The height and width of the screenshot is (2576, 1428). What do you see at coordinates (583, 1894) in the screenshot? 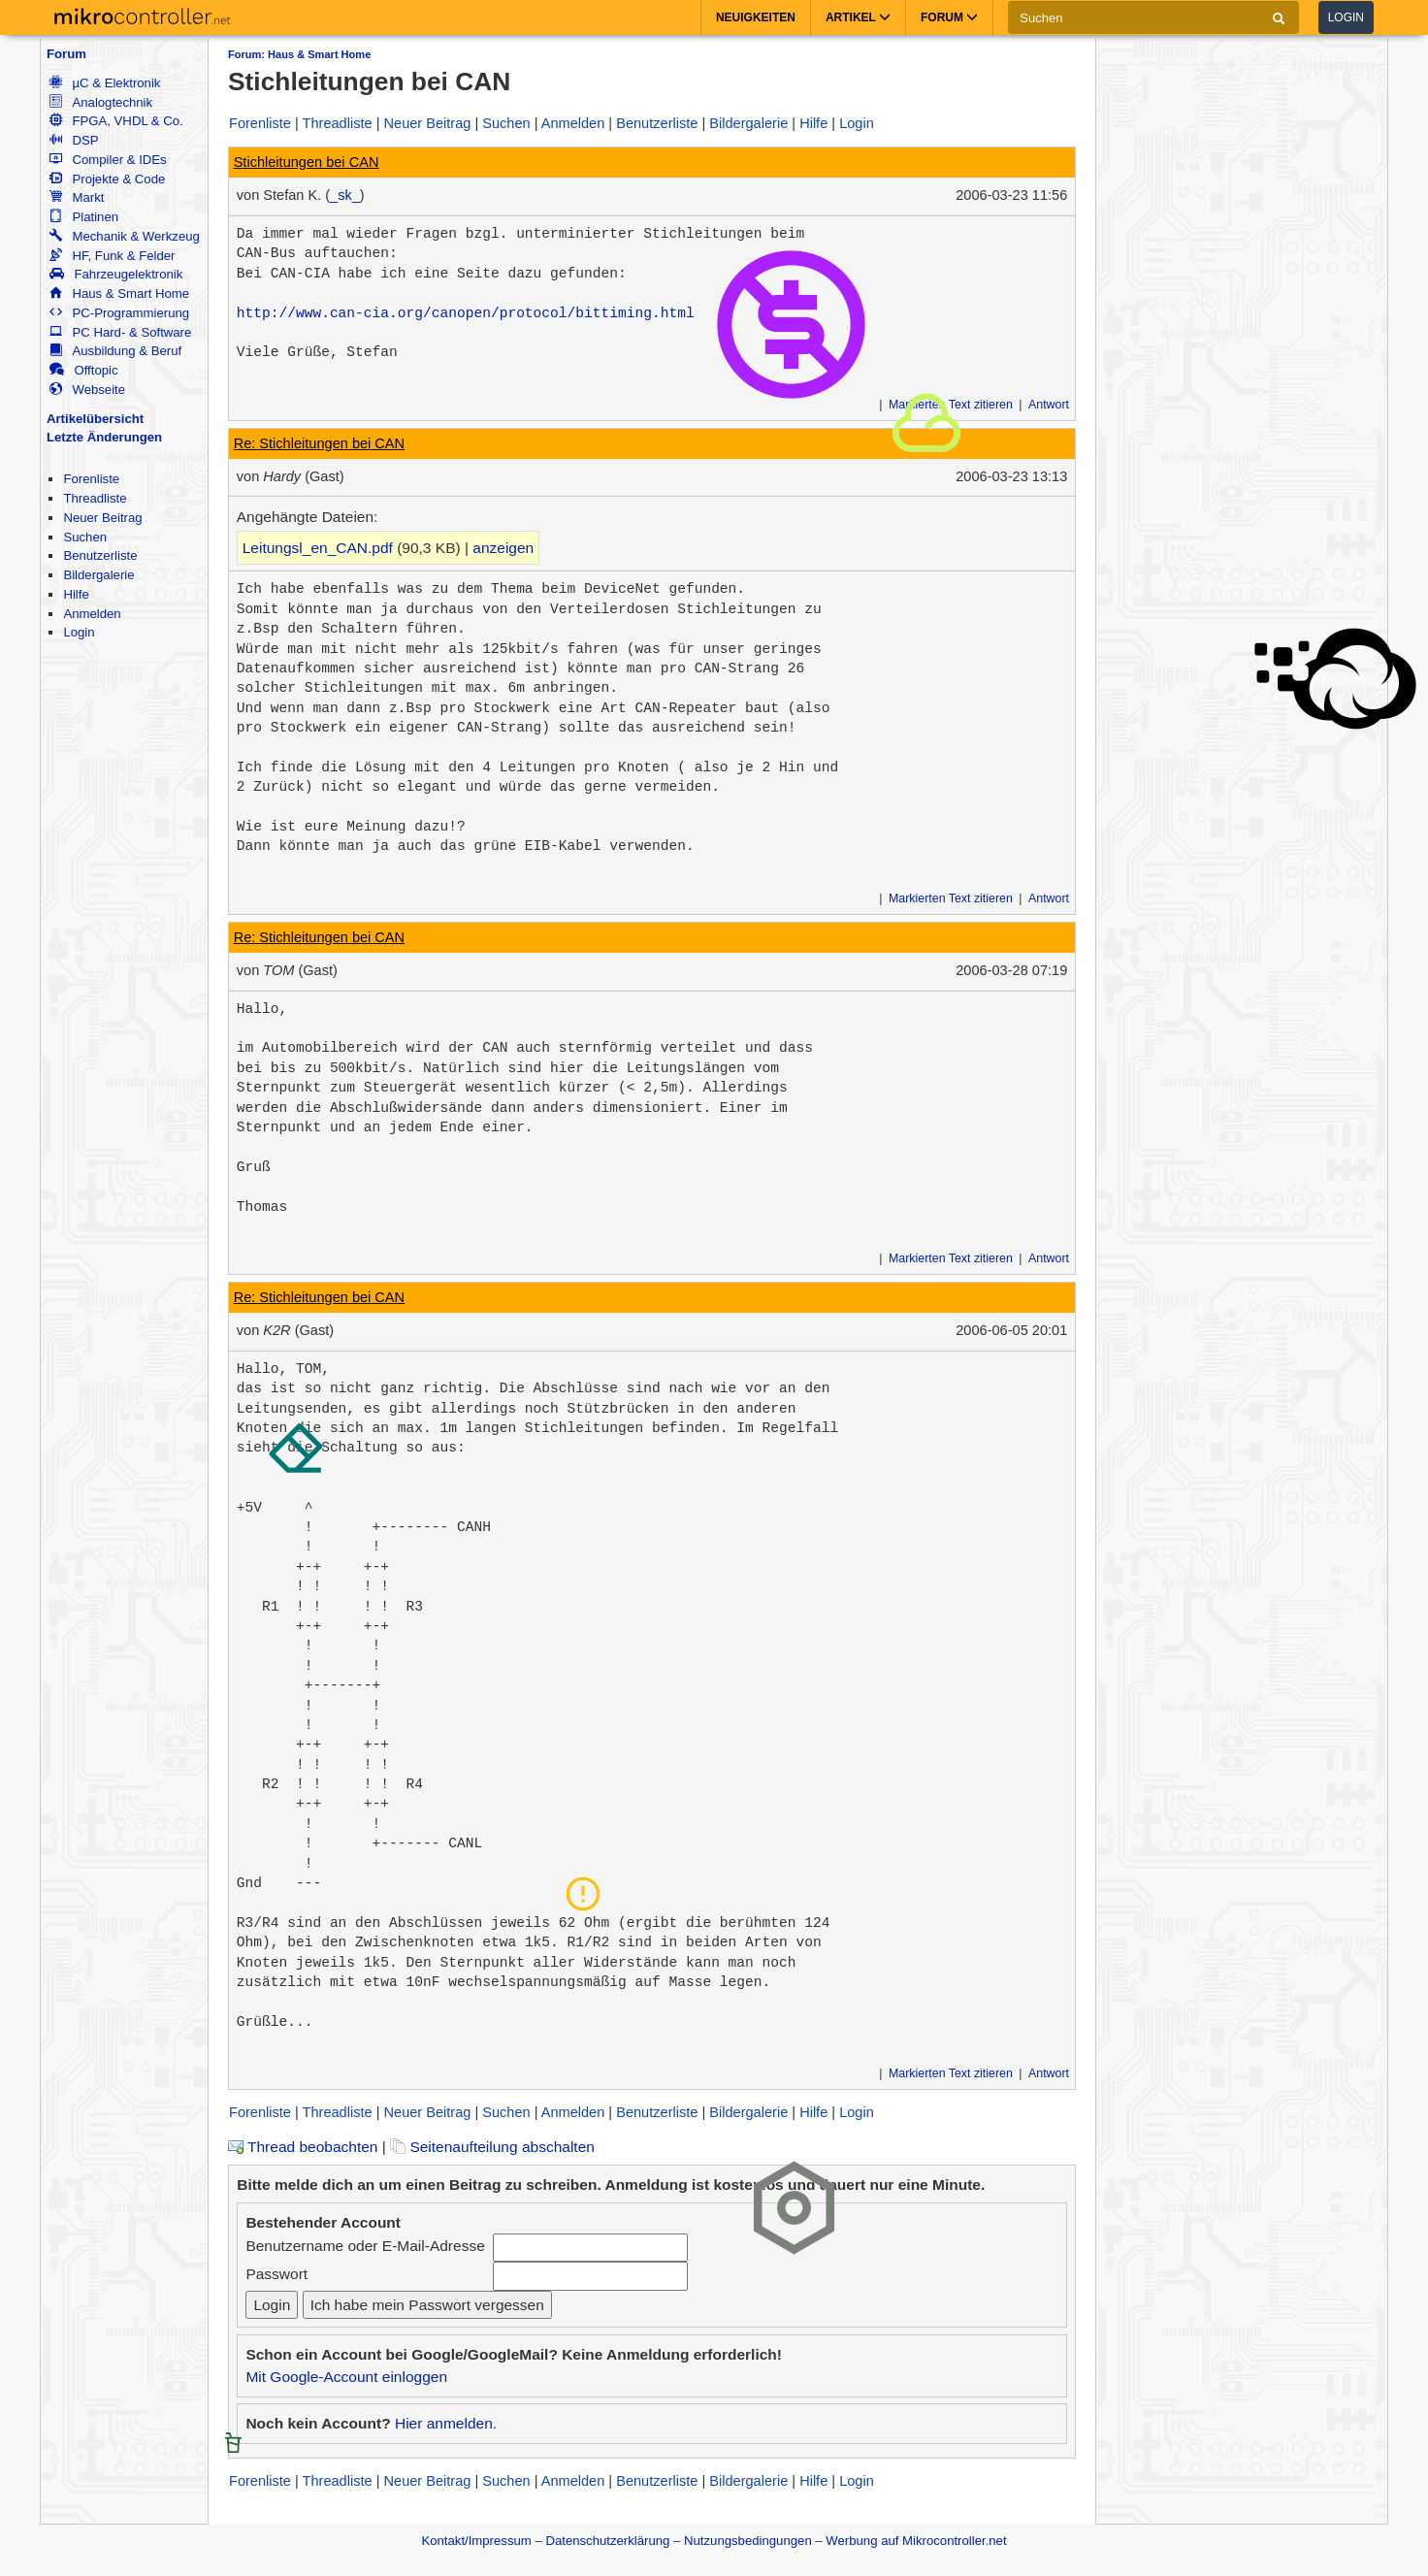
I see `indicates a warning or error state` at bounding box center [583, 1894].